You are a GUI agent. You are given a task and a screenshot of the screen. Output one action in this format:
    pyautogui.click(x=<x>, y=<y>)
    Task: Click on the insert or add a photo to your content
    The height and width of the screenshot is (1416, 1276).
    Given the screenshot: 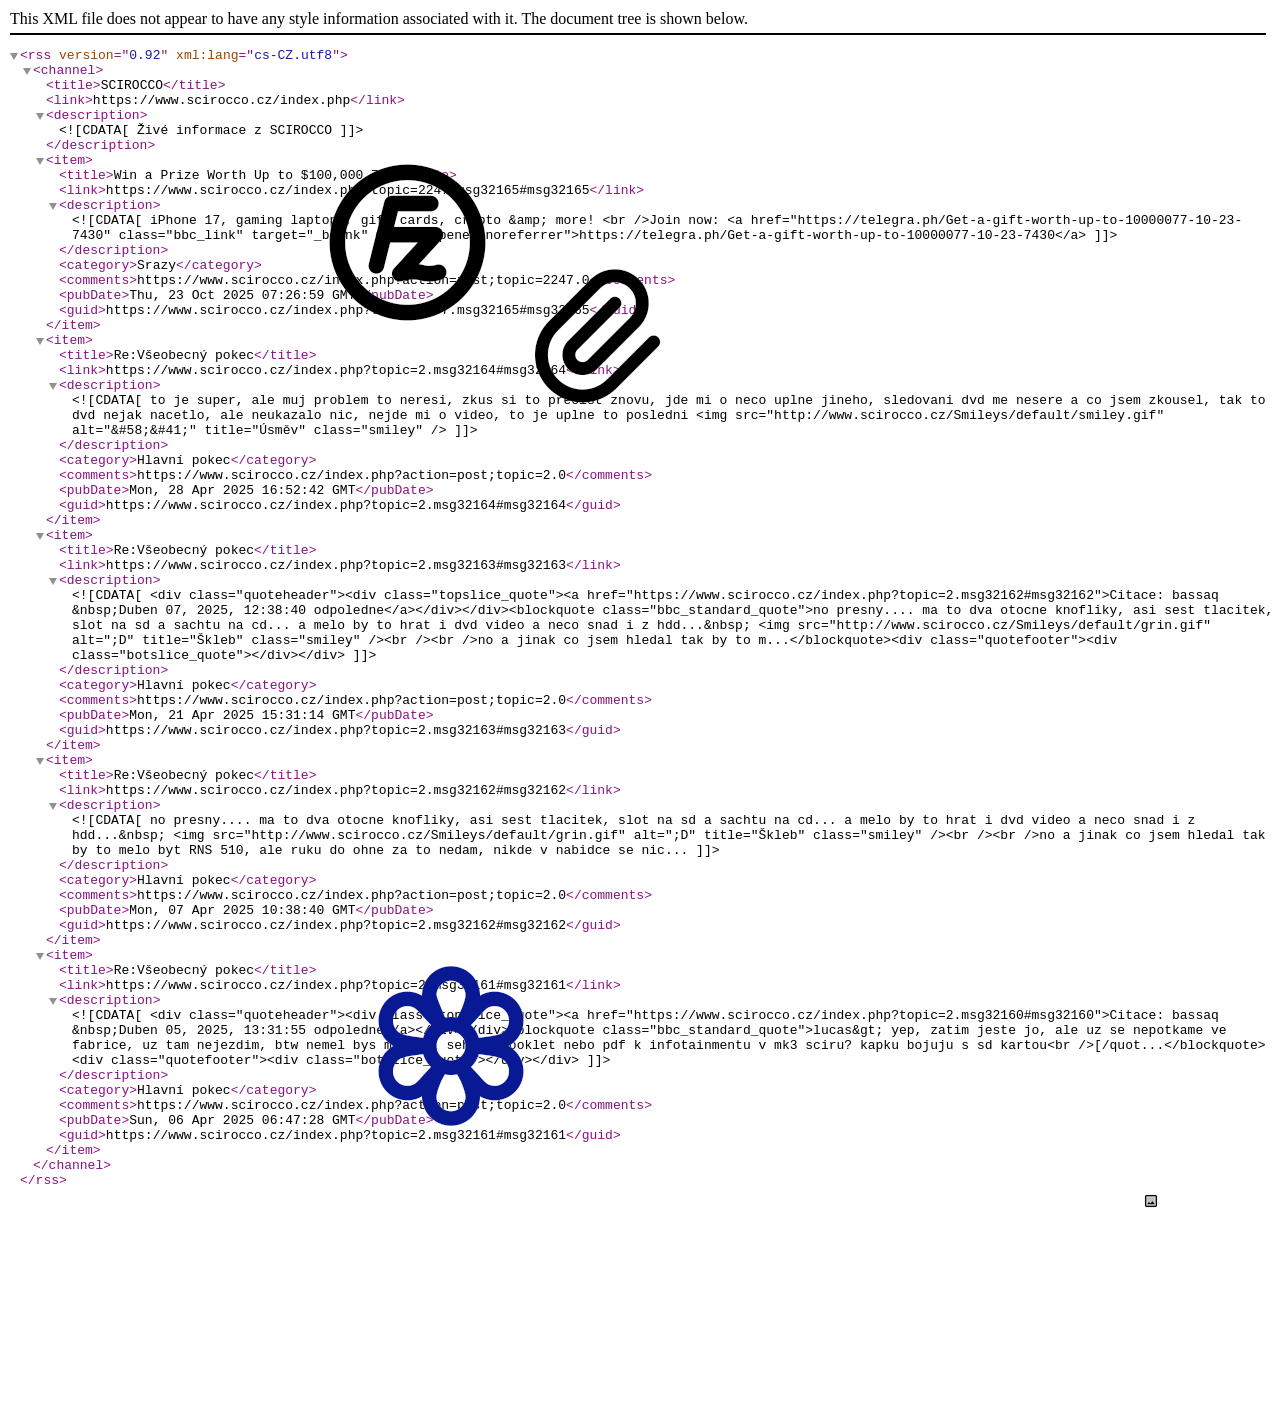 What is the action you would take?
    pyautogui.click(x=1151, y=1201)
    